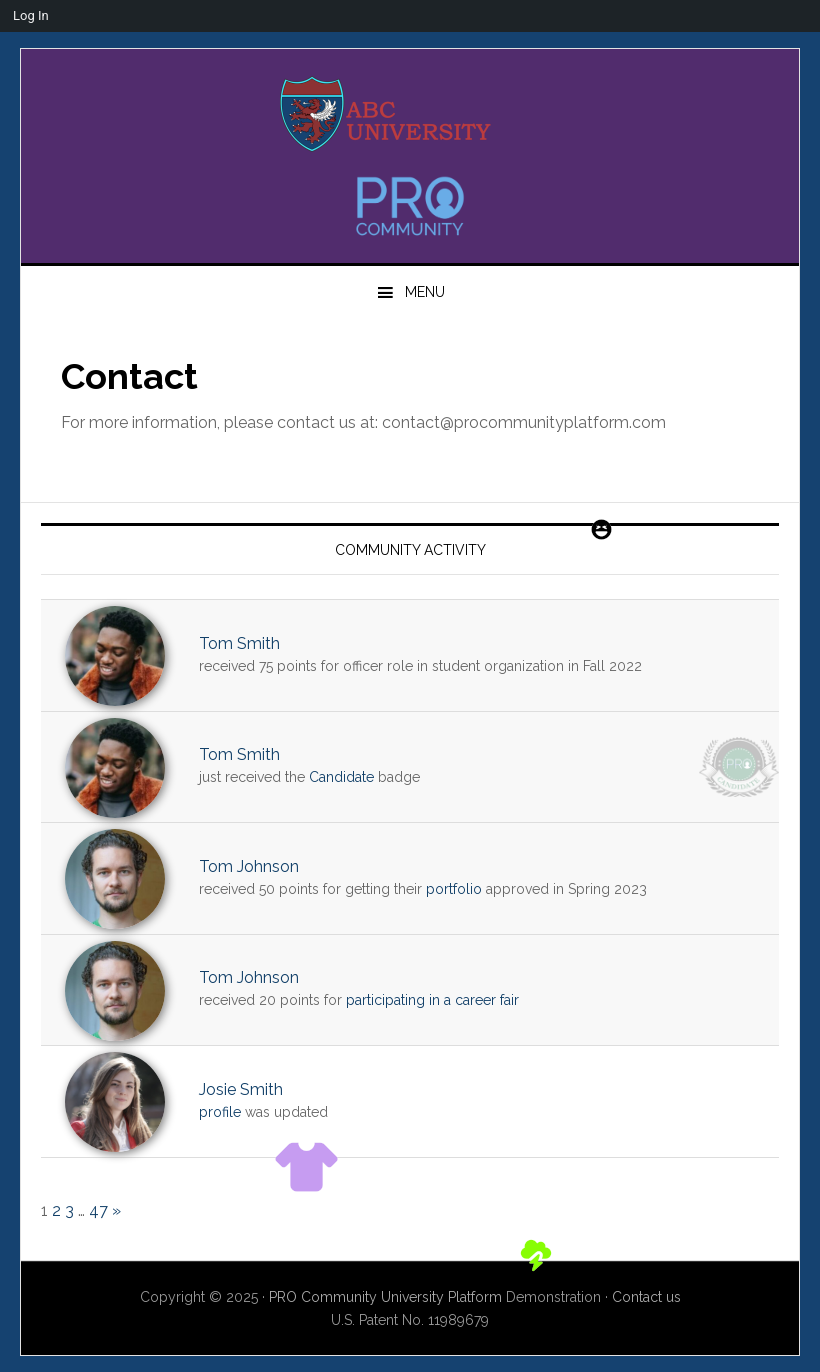 The width and height of the screenshot is (820, 1372). I want to click on indicates thunderstorm or severe weather conditions, so click(536, 1255).